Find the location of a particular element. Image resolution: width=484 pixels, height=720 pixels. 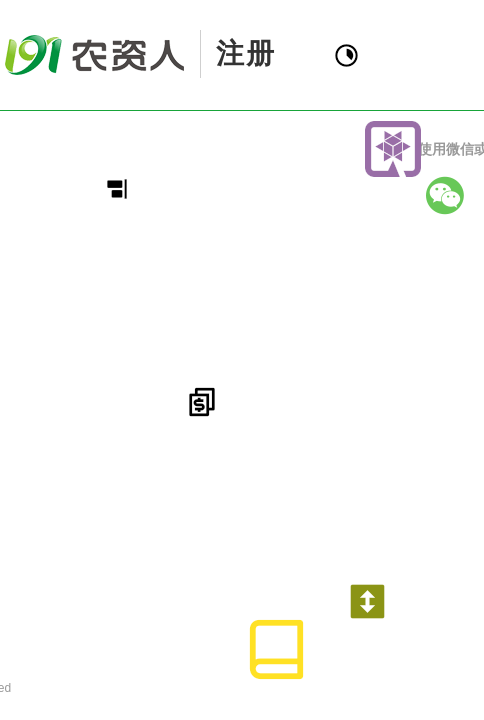

view currency or financial documents is located at coordinates (202, 402).